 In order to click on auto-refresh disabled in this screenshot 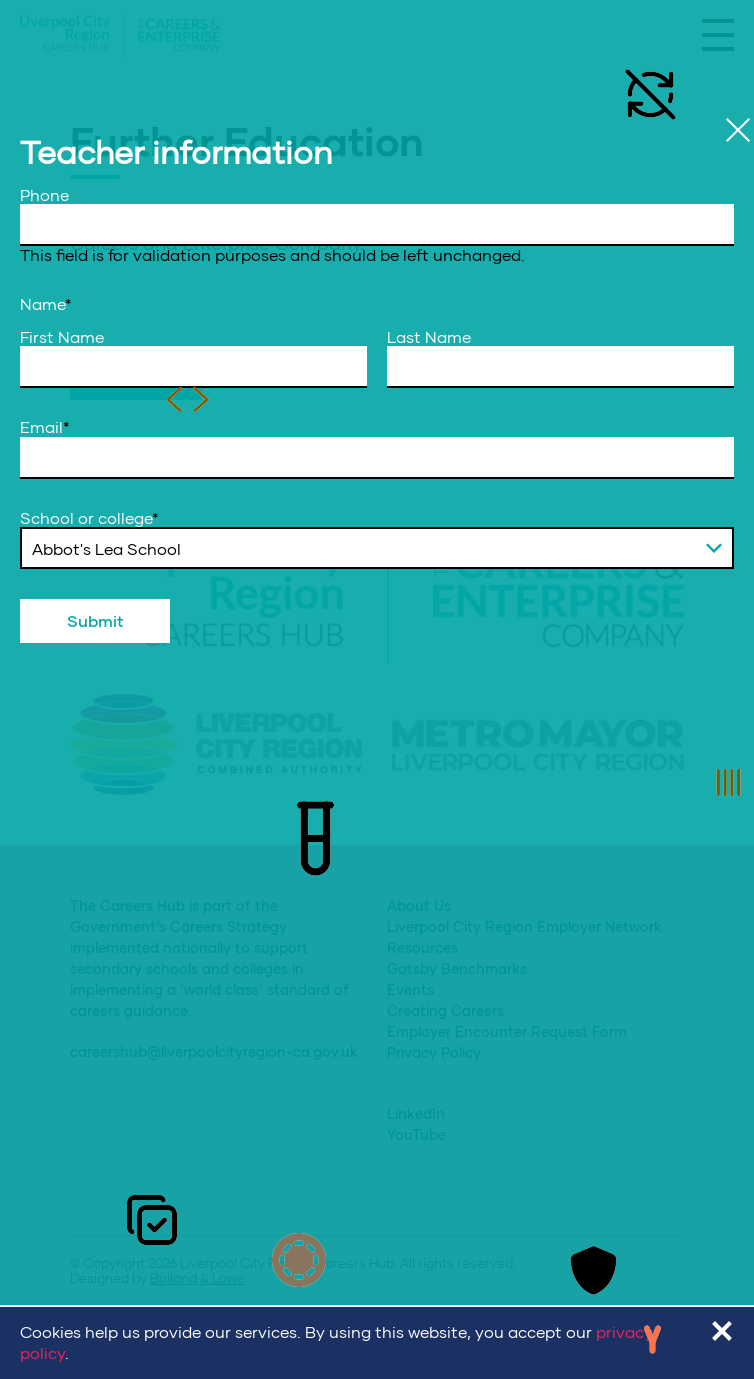, I will do `click(650, 94)`.